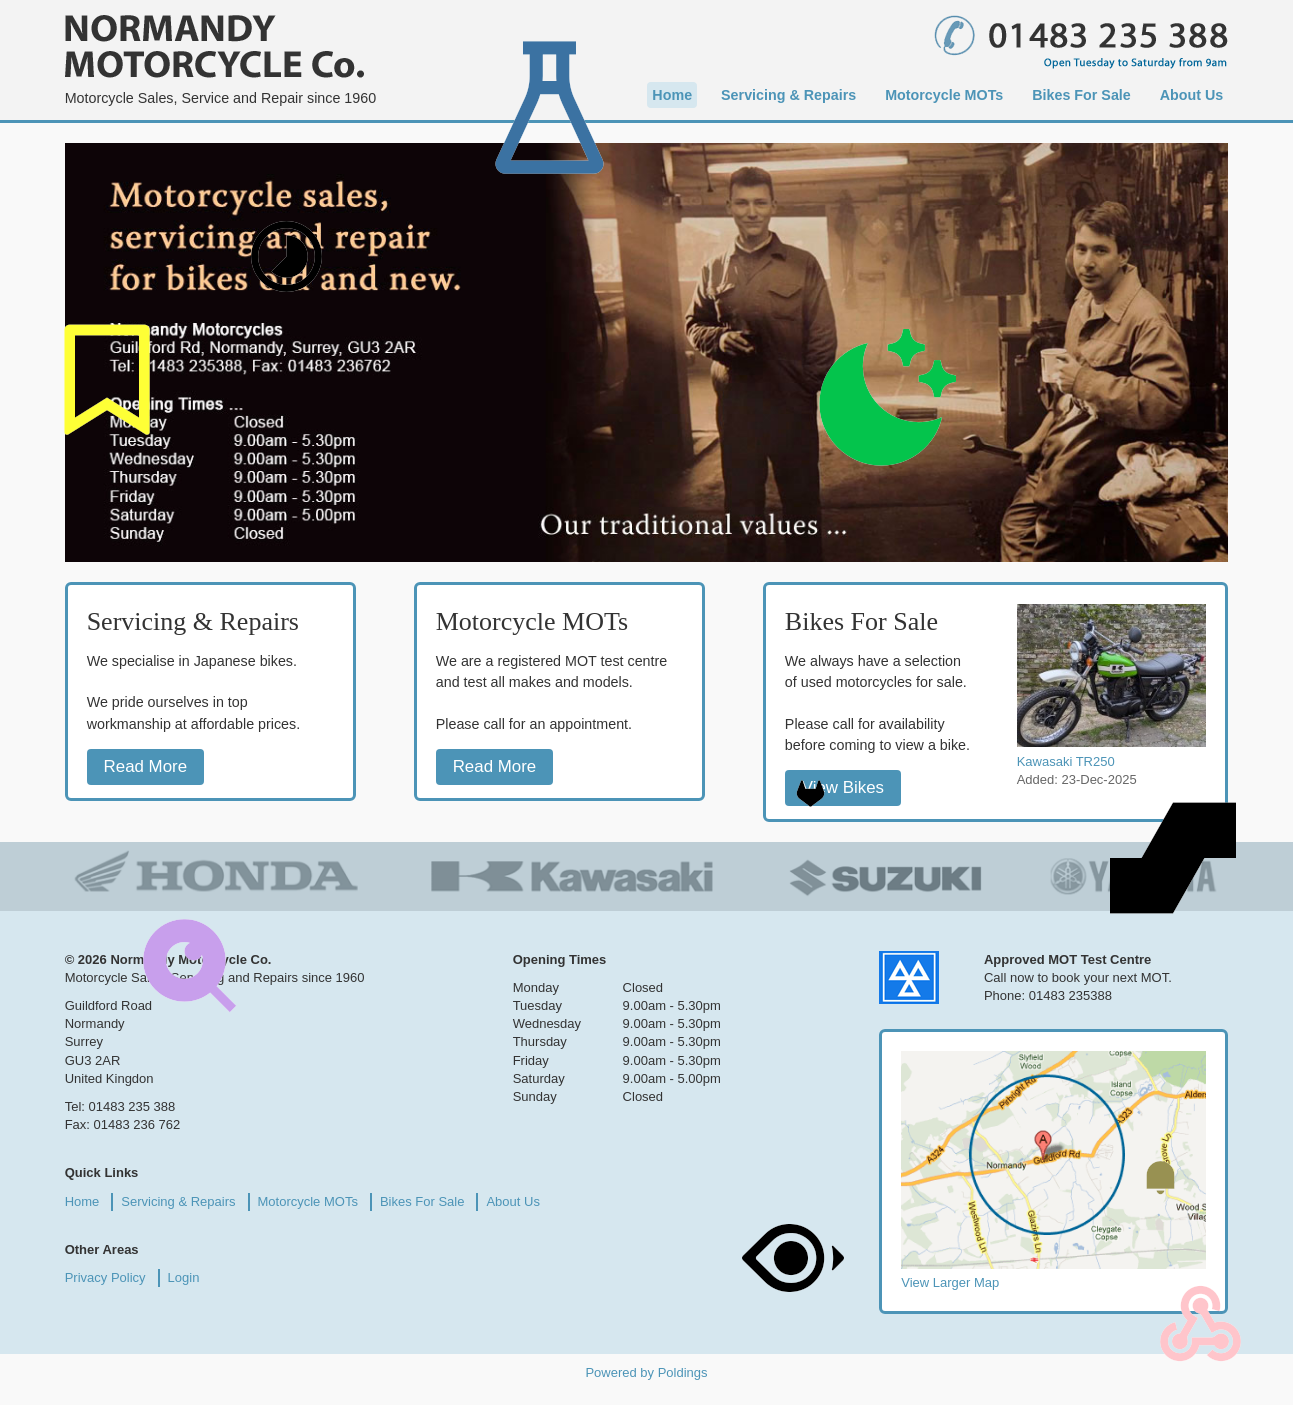 The height and width of the screenshot is (1405, 1293). I want to click on view notifications, so click(1160, 1176).